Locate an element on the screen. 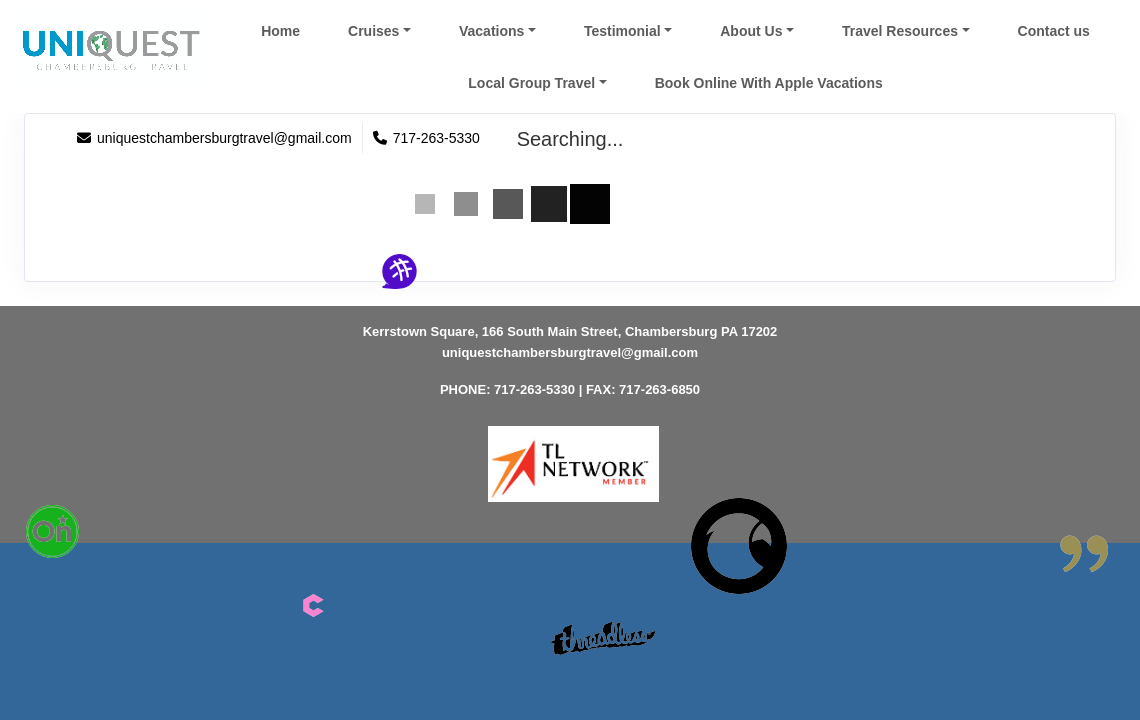 The width and height of the screenshot is (1140, 720). insert a closing quotation mark is located at coordinates (1084, 553).